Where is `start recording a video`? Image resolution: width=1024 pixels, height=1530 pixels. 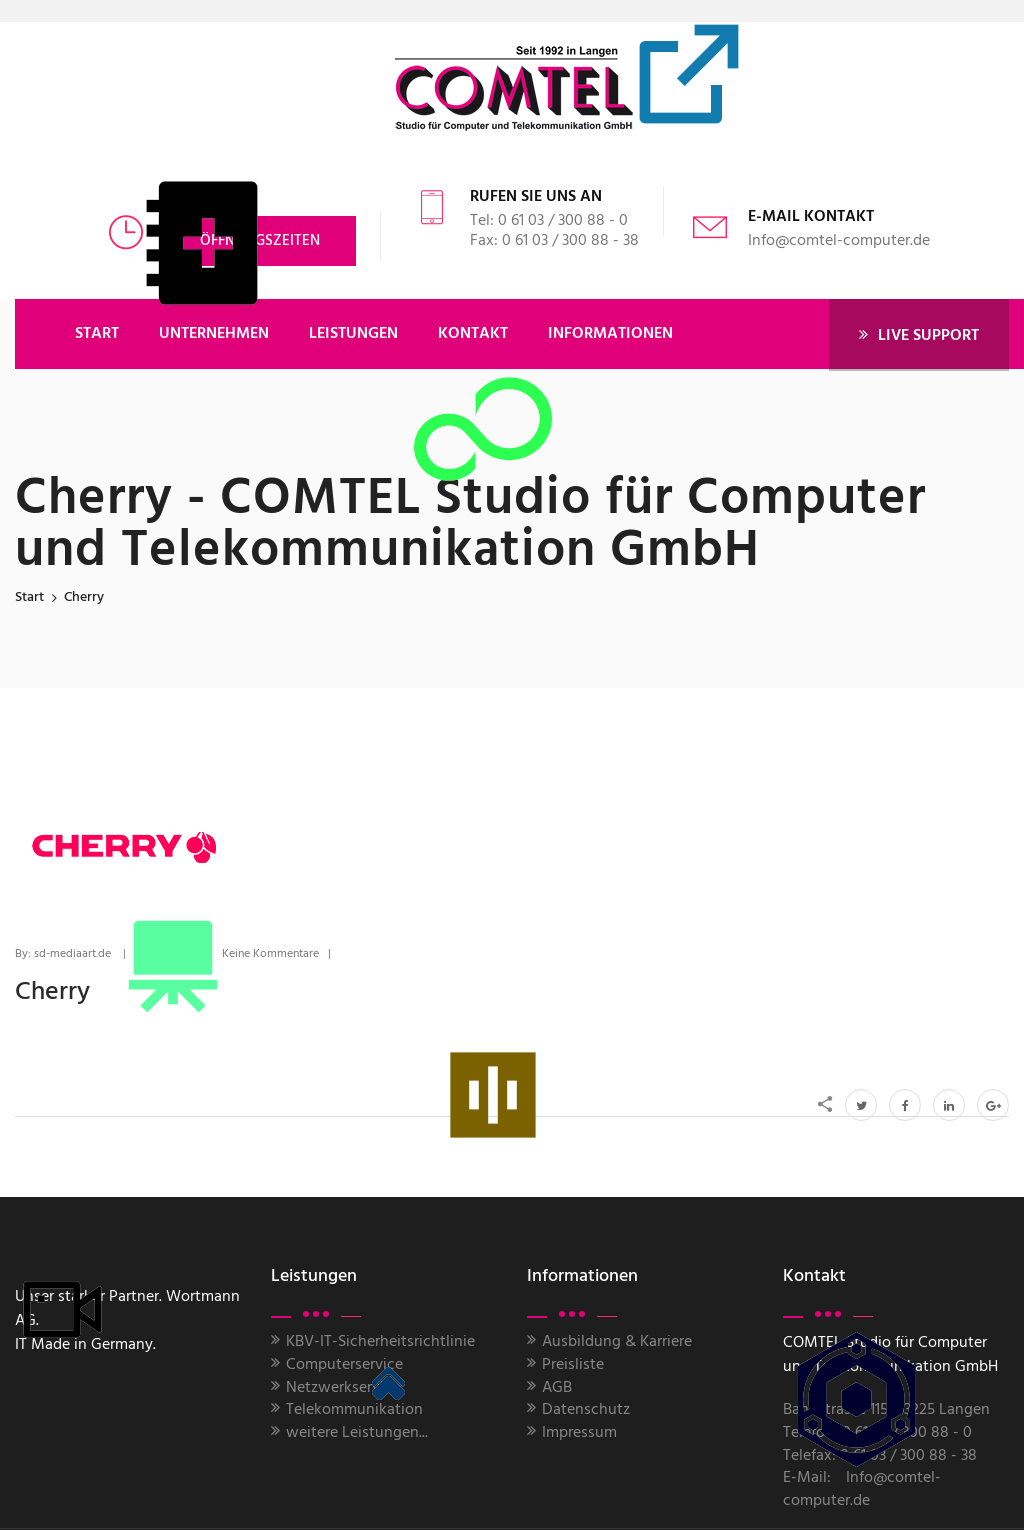 start recording a video is located at coordinates (62, 1309).